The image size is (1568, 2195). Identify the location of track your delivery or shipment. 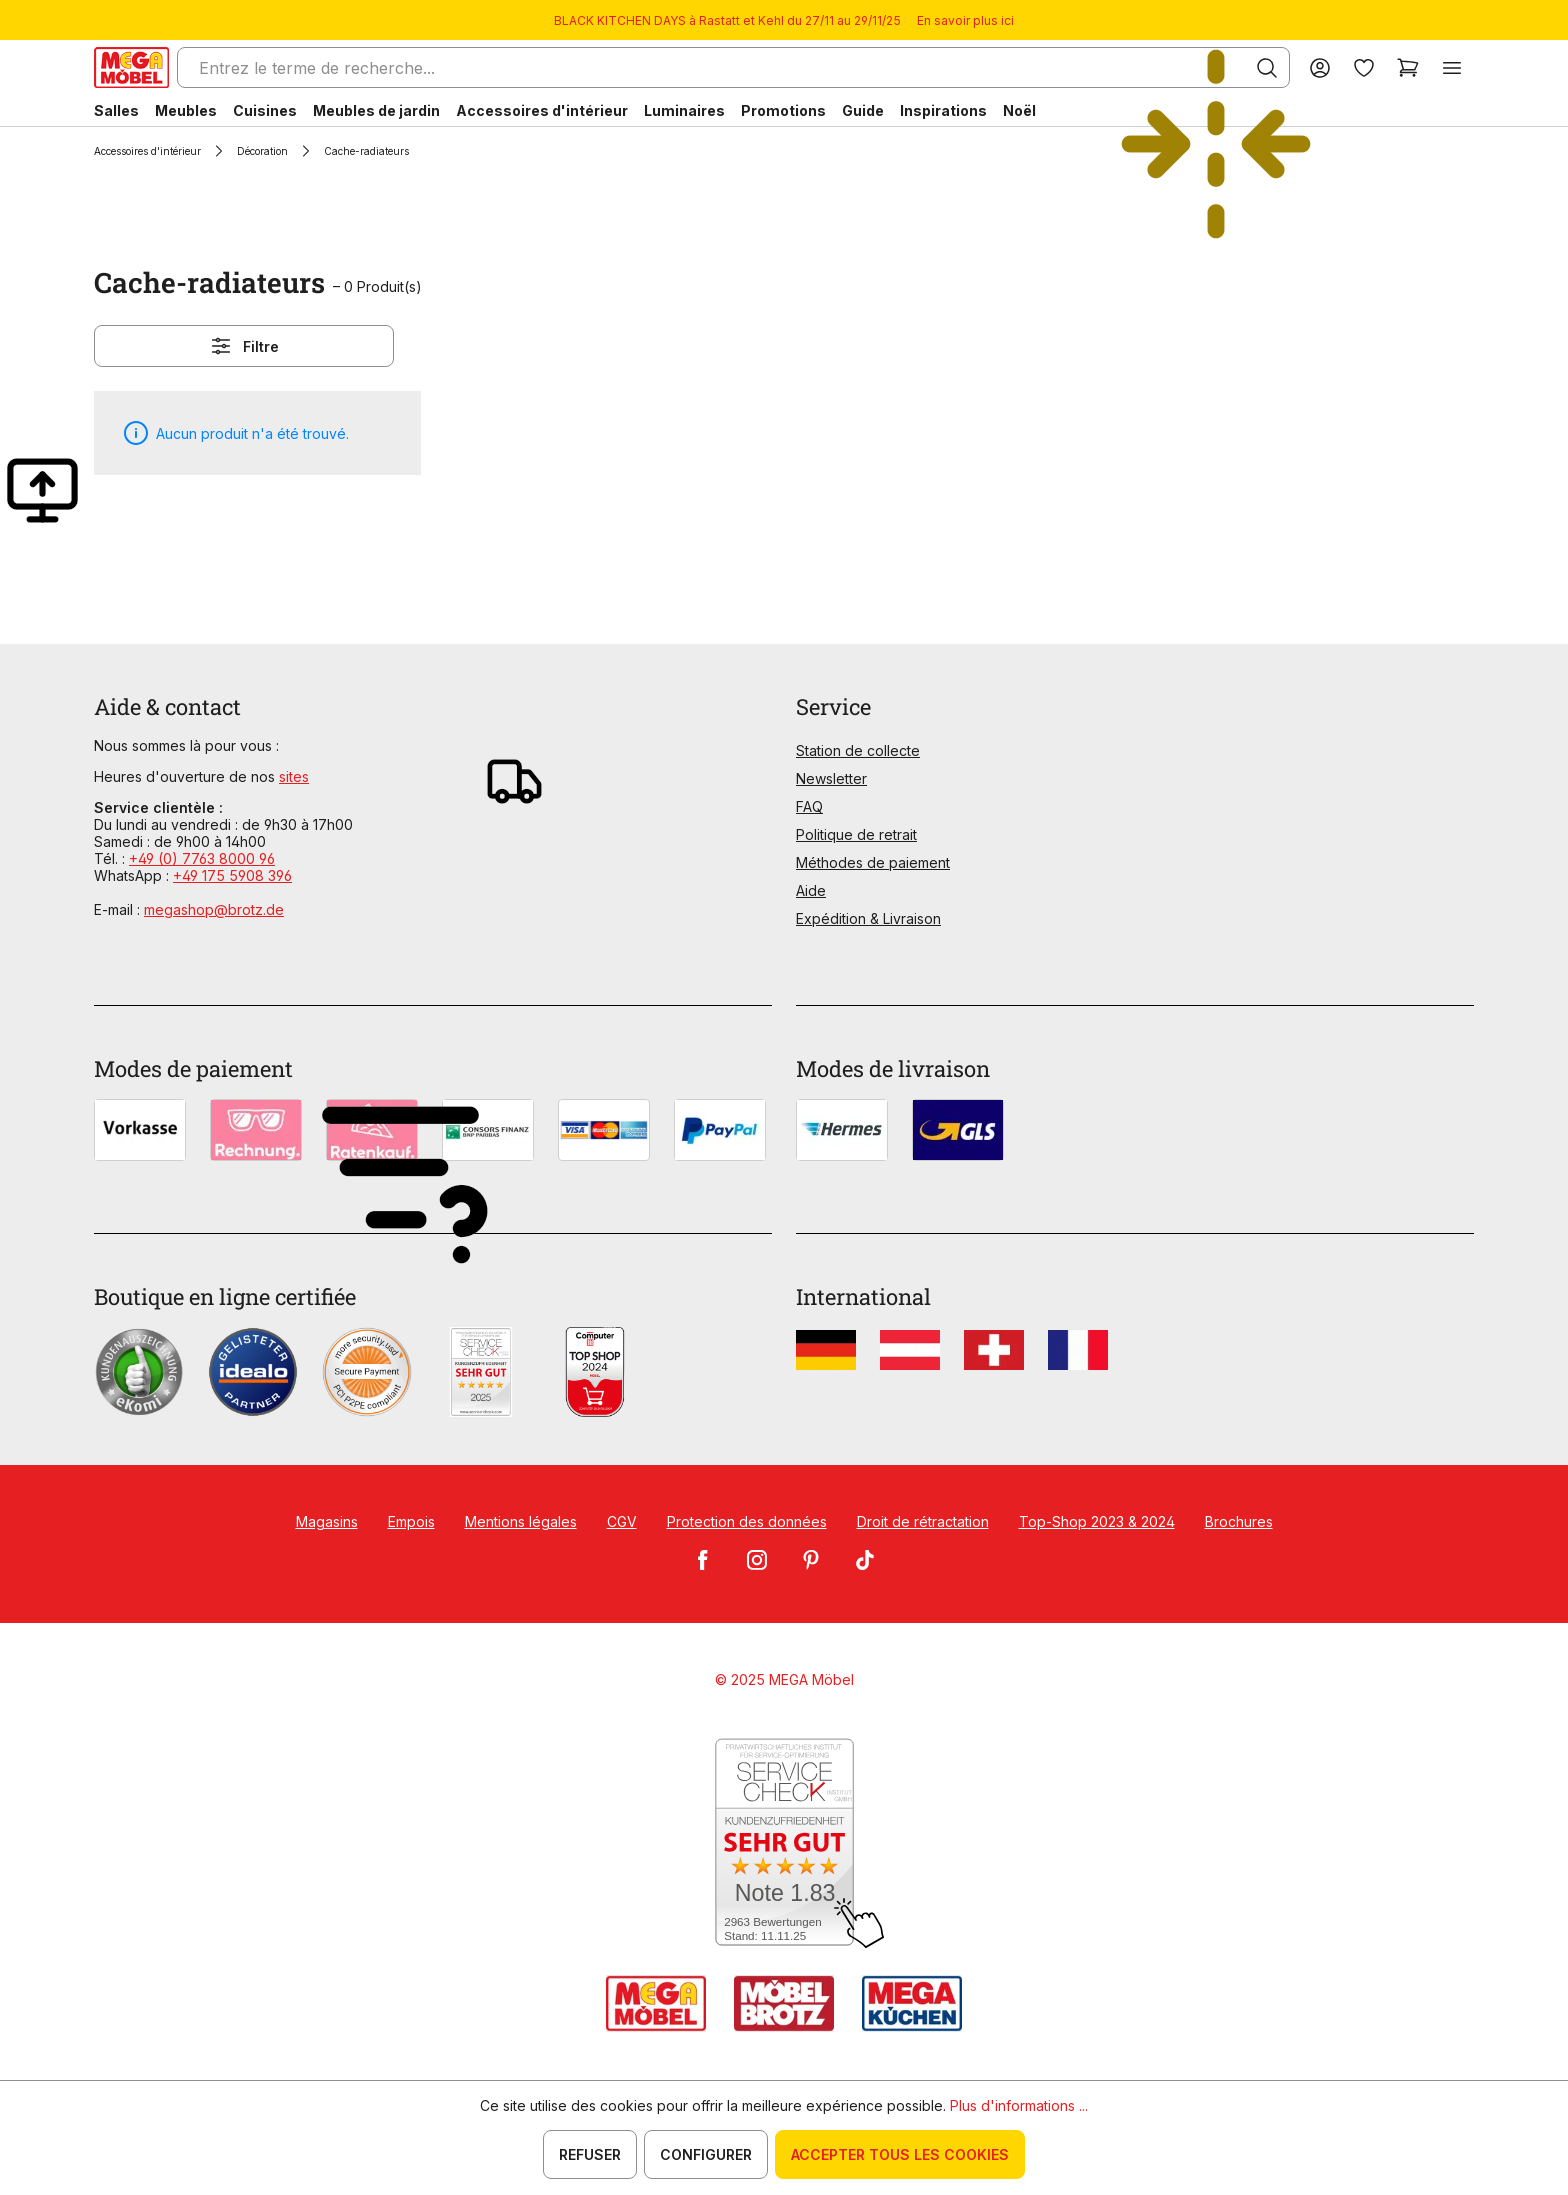
(514, 781).